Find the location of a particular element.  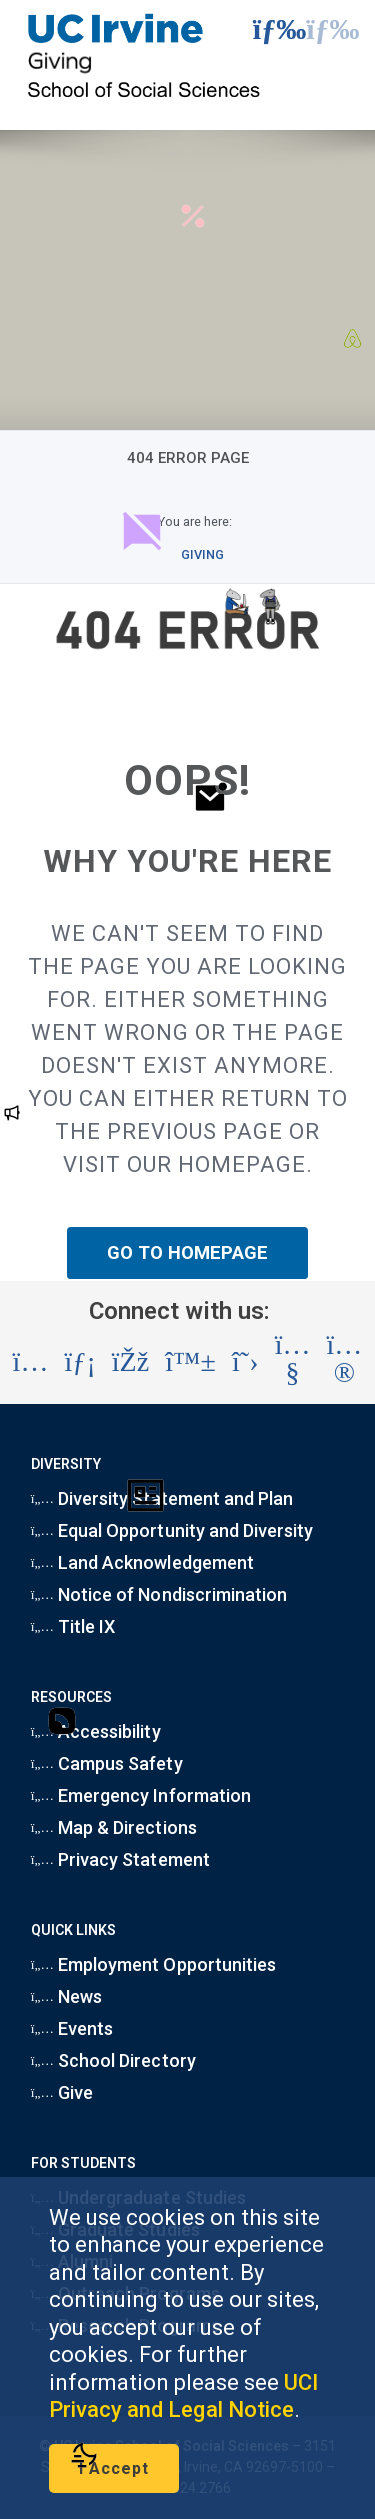

mute or disable chat notifications is located at coordinates (142, 531).